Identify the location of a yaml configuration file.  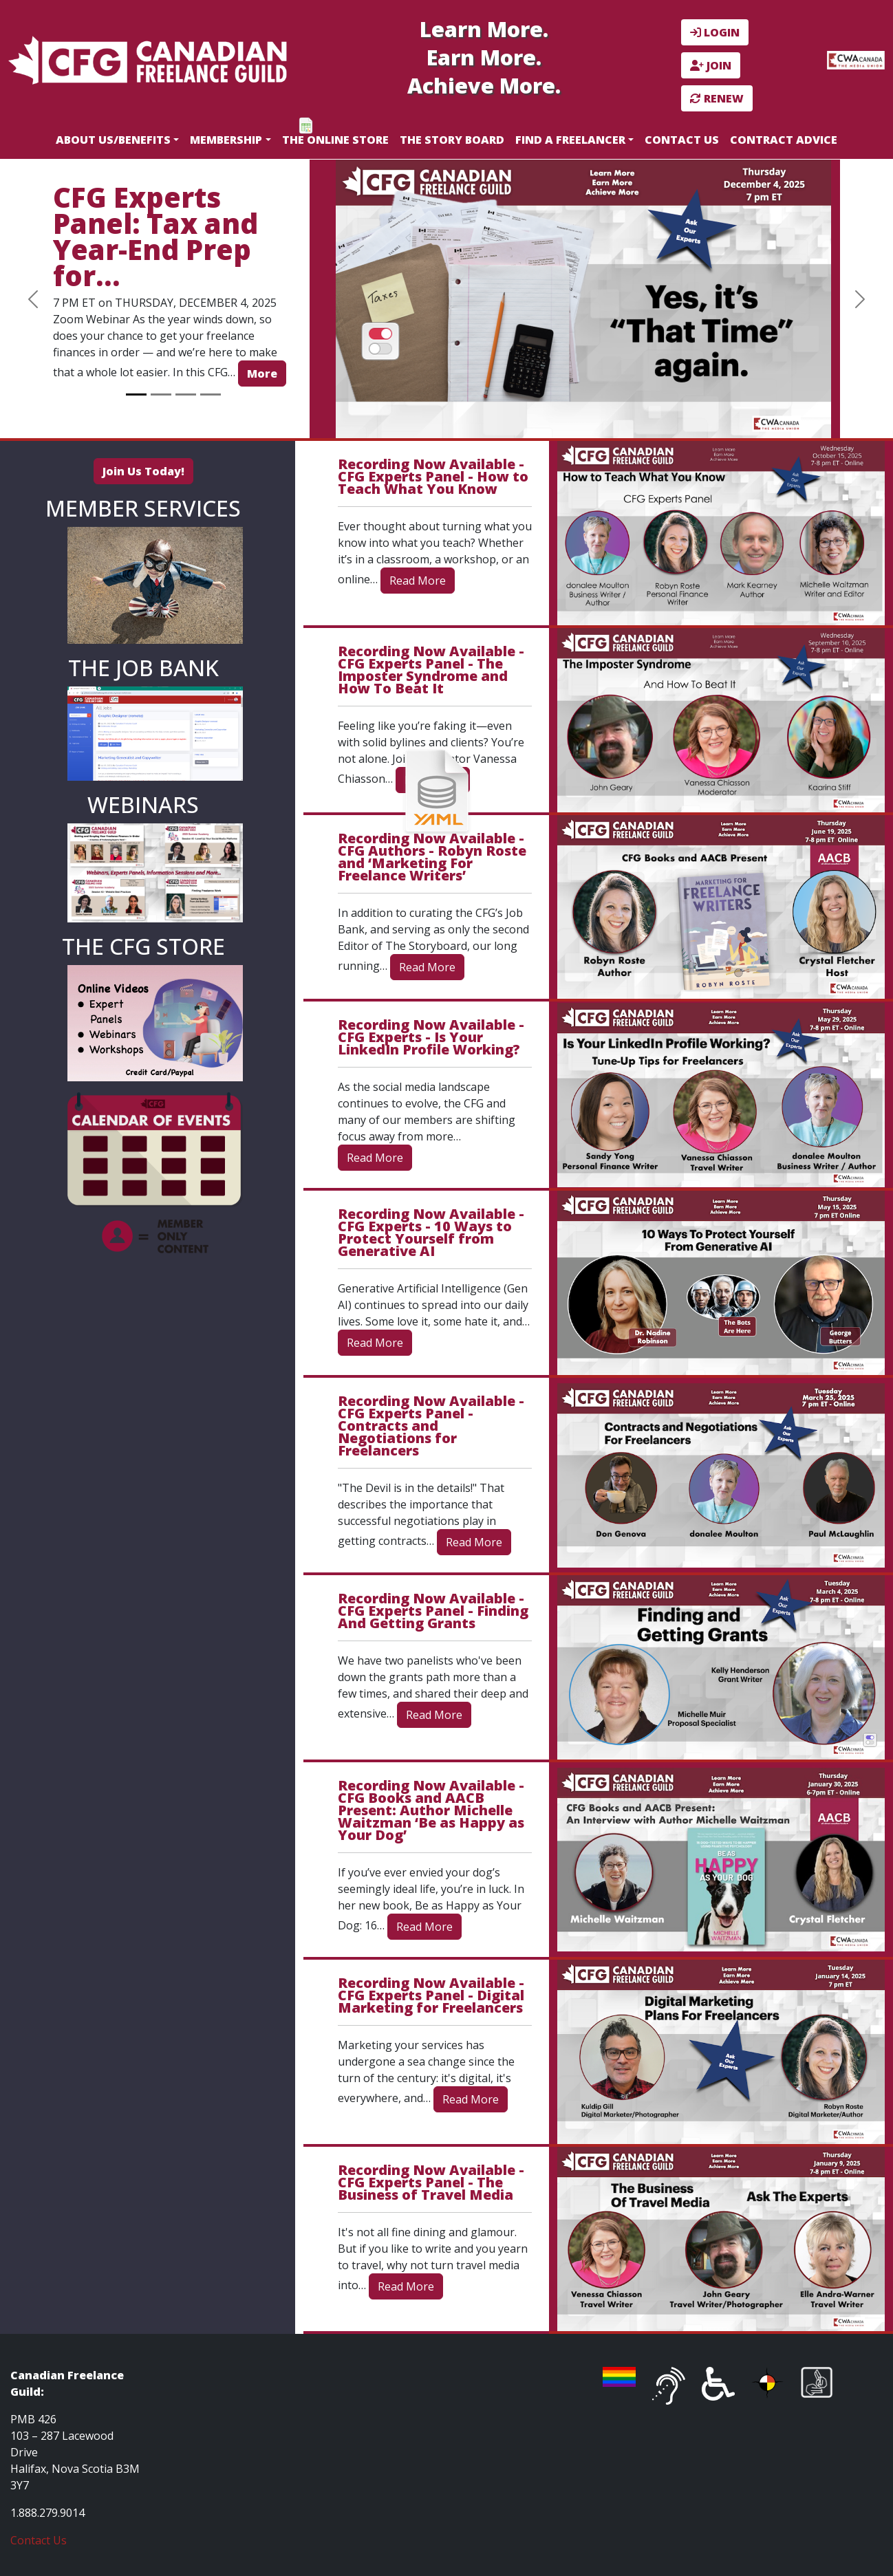
(437, 792).